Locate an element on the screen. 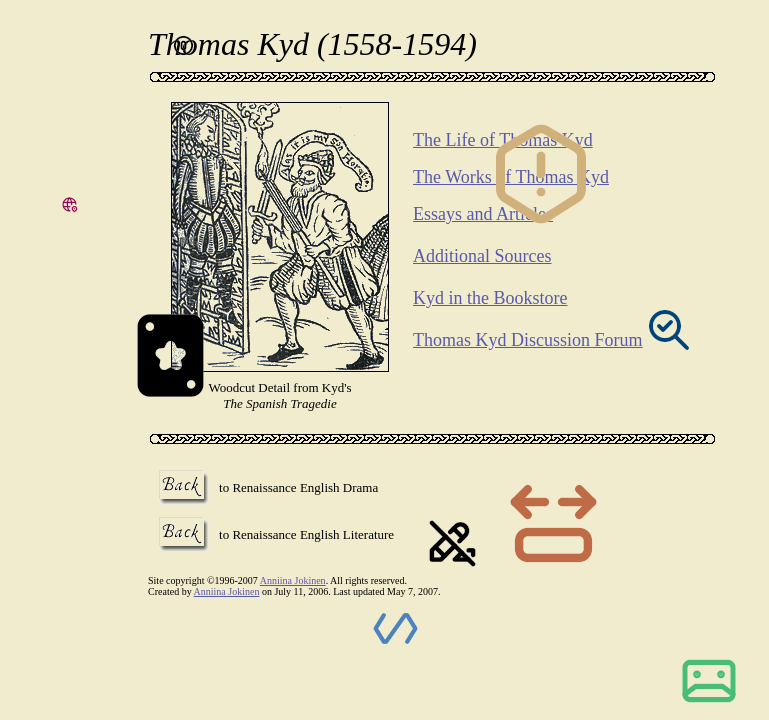  auto-resize content to fit container is located at coordinates (553, 523).